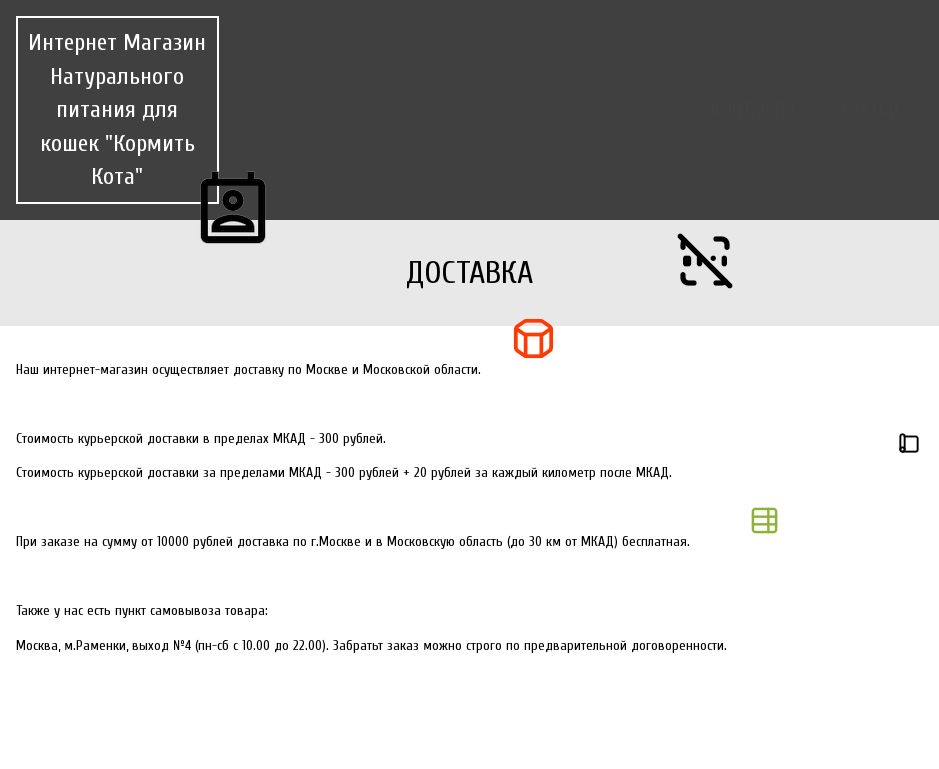 The width and height of the screenshot is (939, 769). Describe the element at coordinates (909, 443) in the screenshot. I see `change wallpaper or background image` at that location.